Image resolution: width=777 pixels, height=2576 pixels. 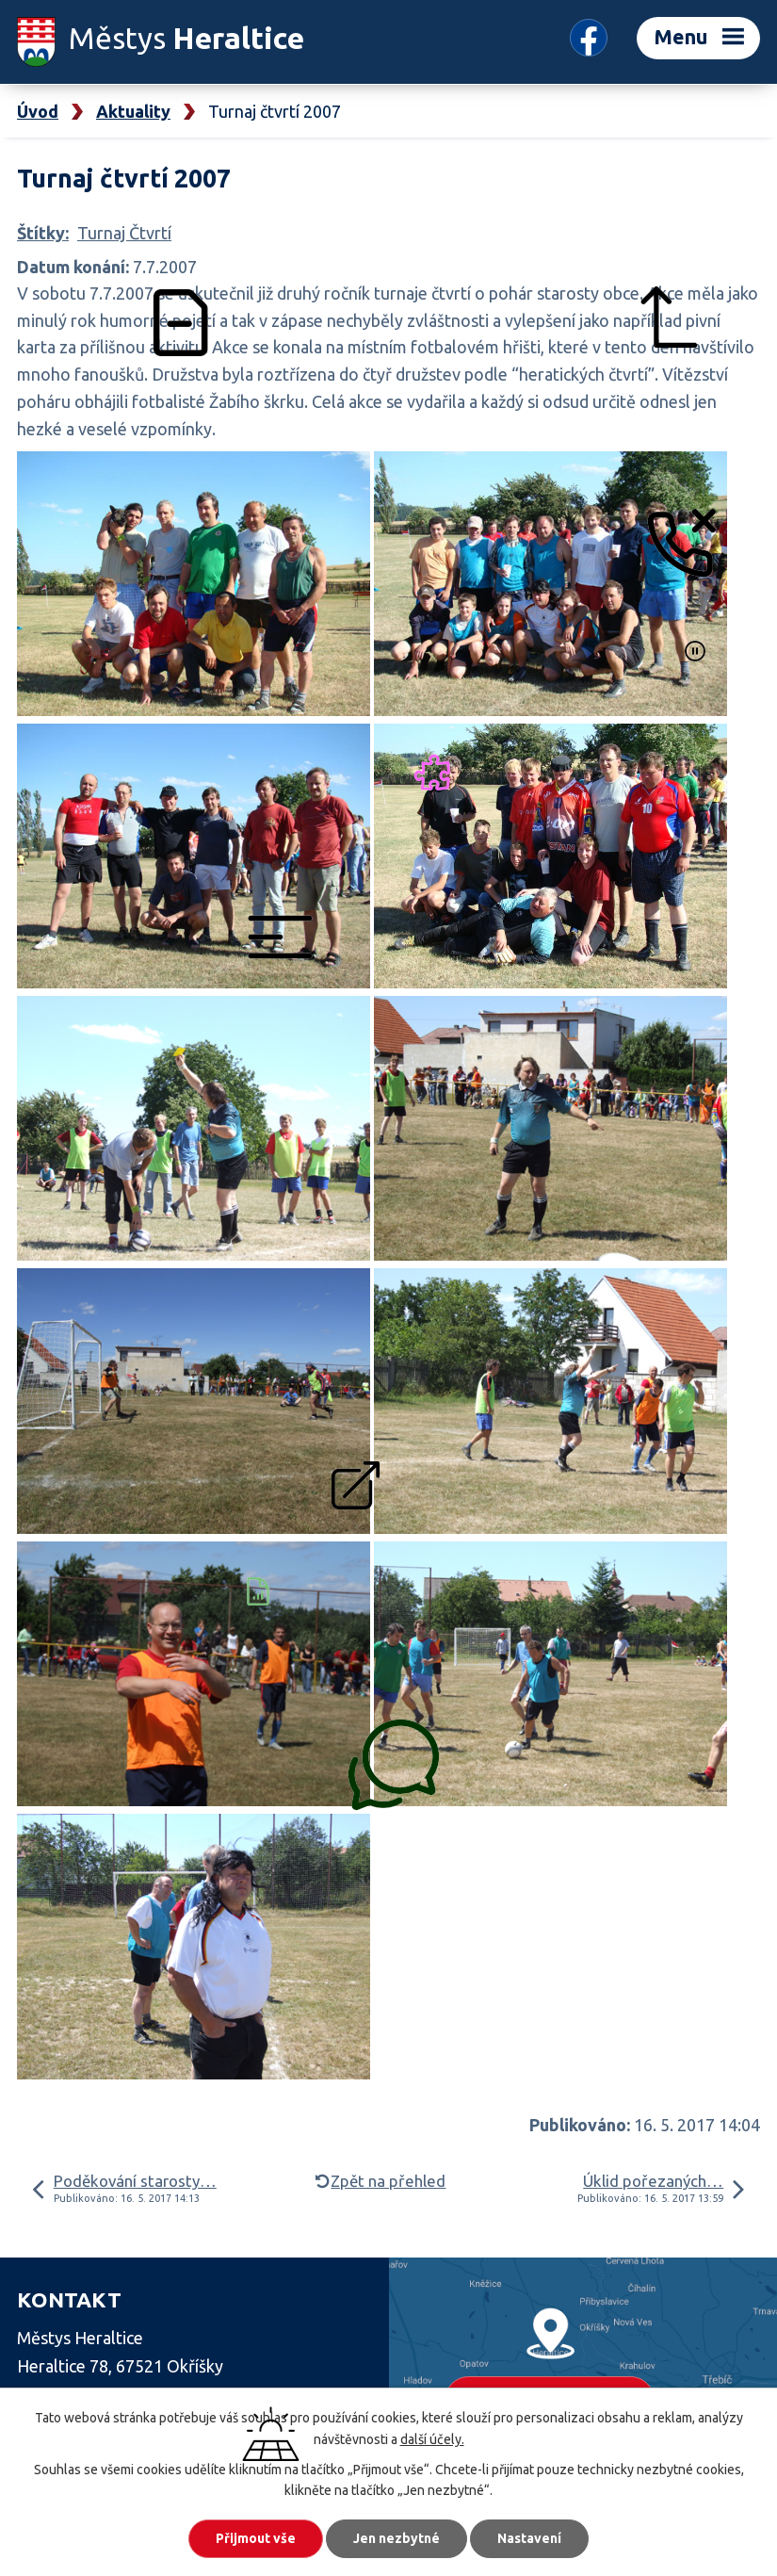 What do you see at coordinates (432, 773) in the screenshot?
I see `access plugins or extensions` at bounding box center [432, 773].